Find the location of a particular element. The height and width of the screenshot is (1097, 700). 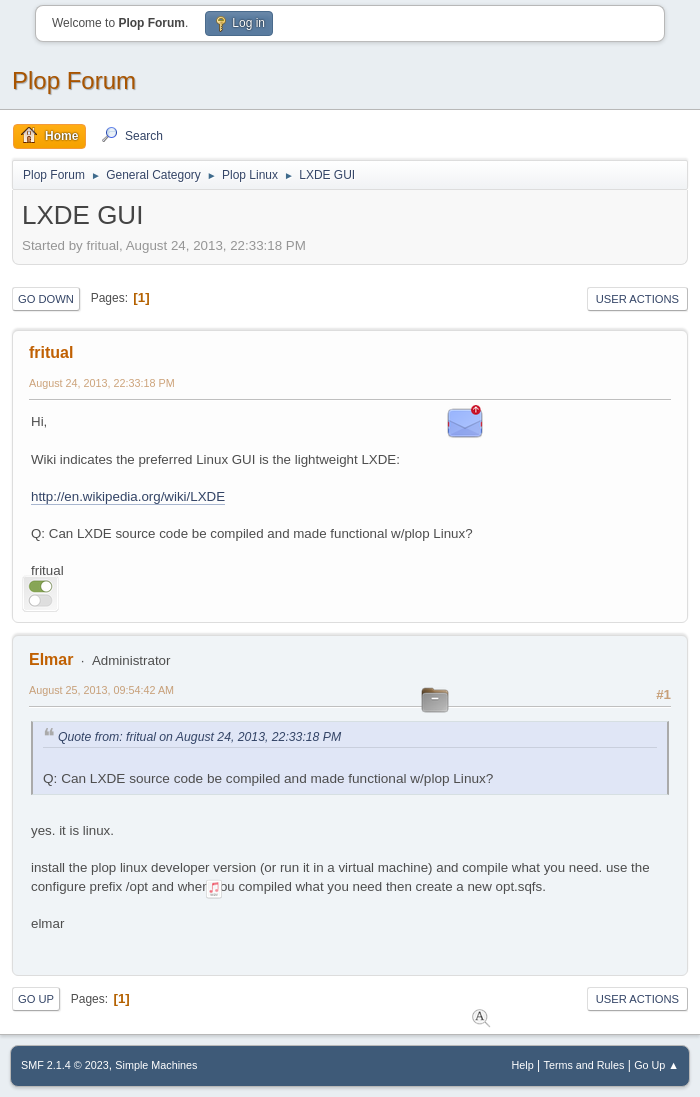

a wav audio file is located at coordinates (214, 889).